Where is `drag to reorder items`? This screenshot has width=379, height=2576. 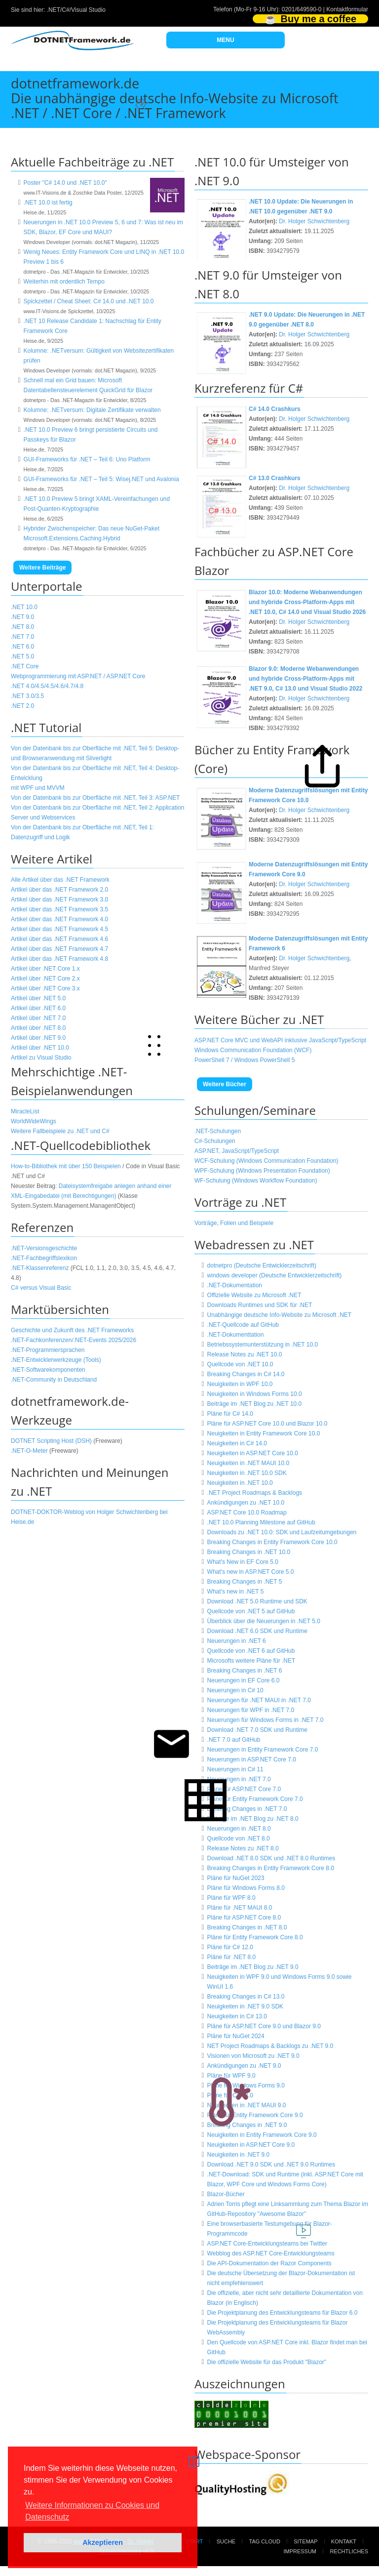 drag to reorder items is located at coordinates (154, 1045).